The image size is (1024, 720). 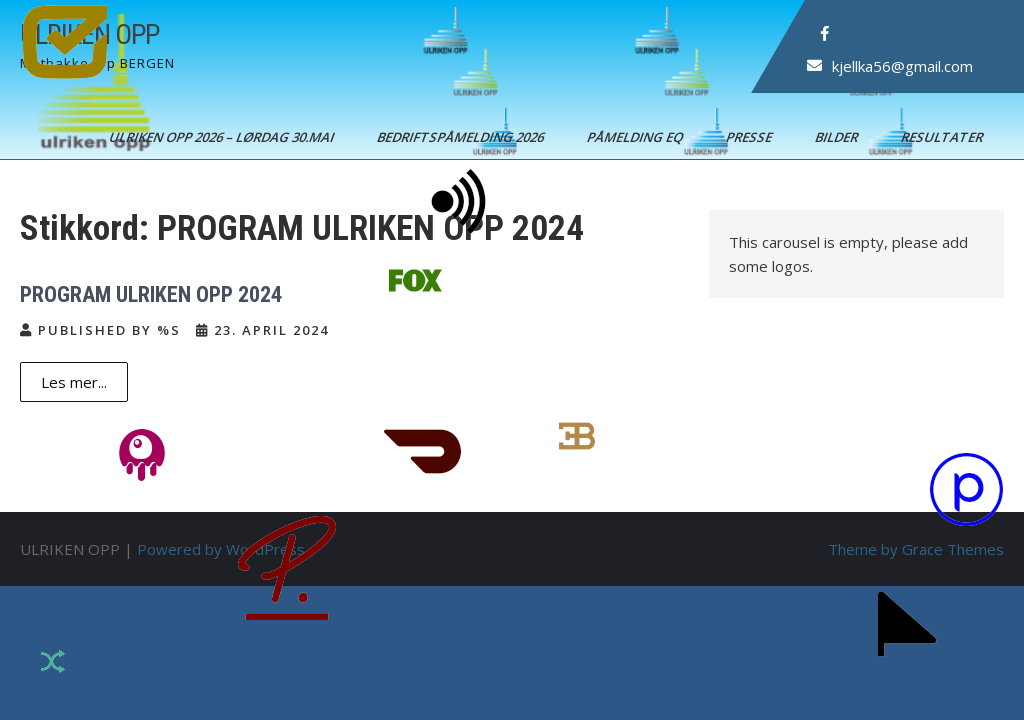 What do you see at coordinates (142, 455) in the screenshot?
I see `livewire framework logo` at bounding box center [142, 455].